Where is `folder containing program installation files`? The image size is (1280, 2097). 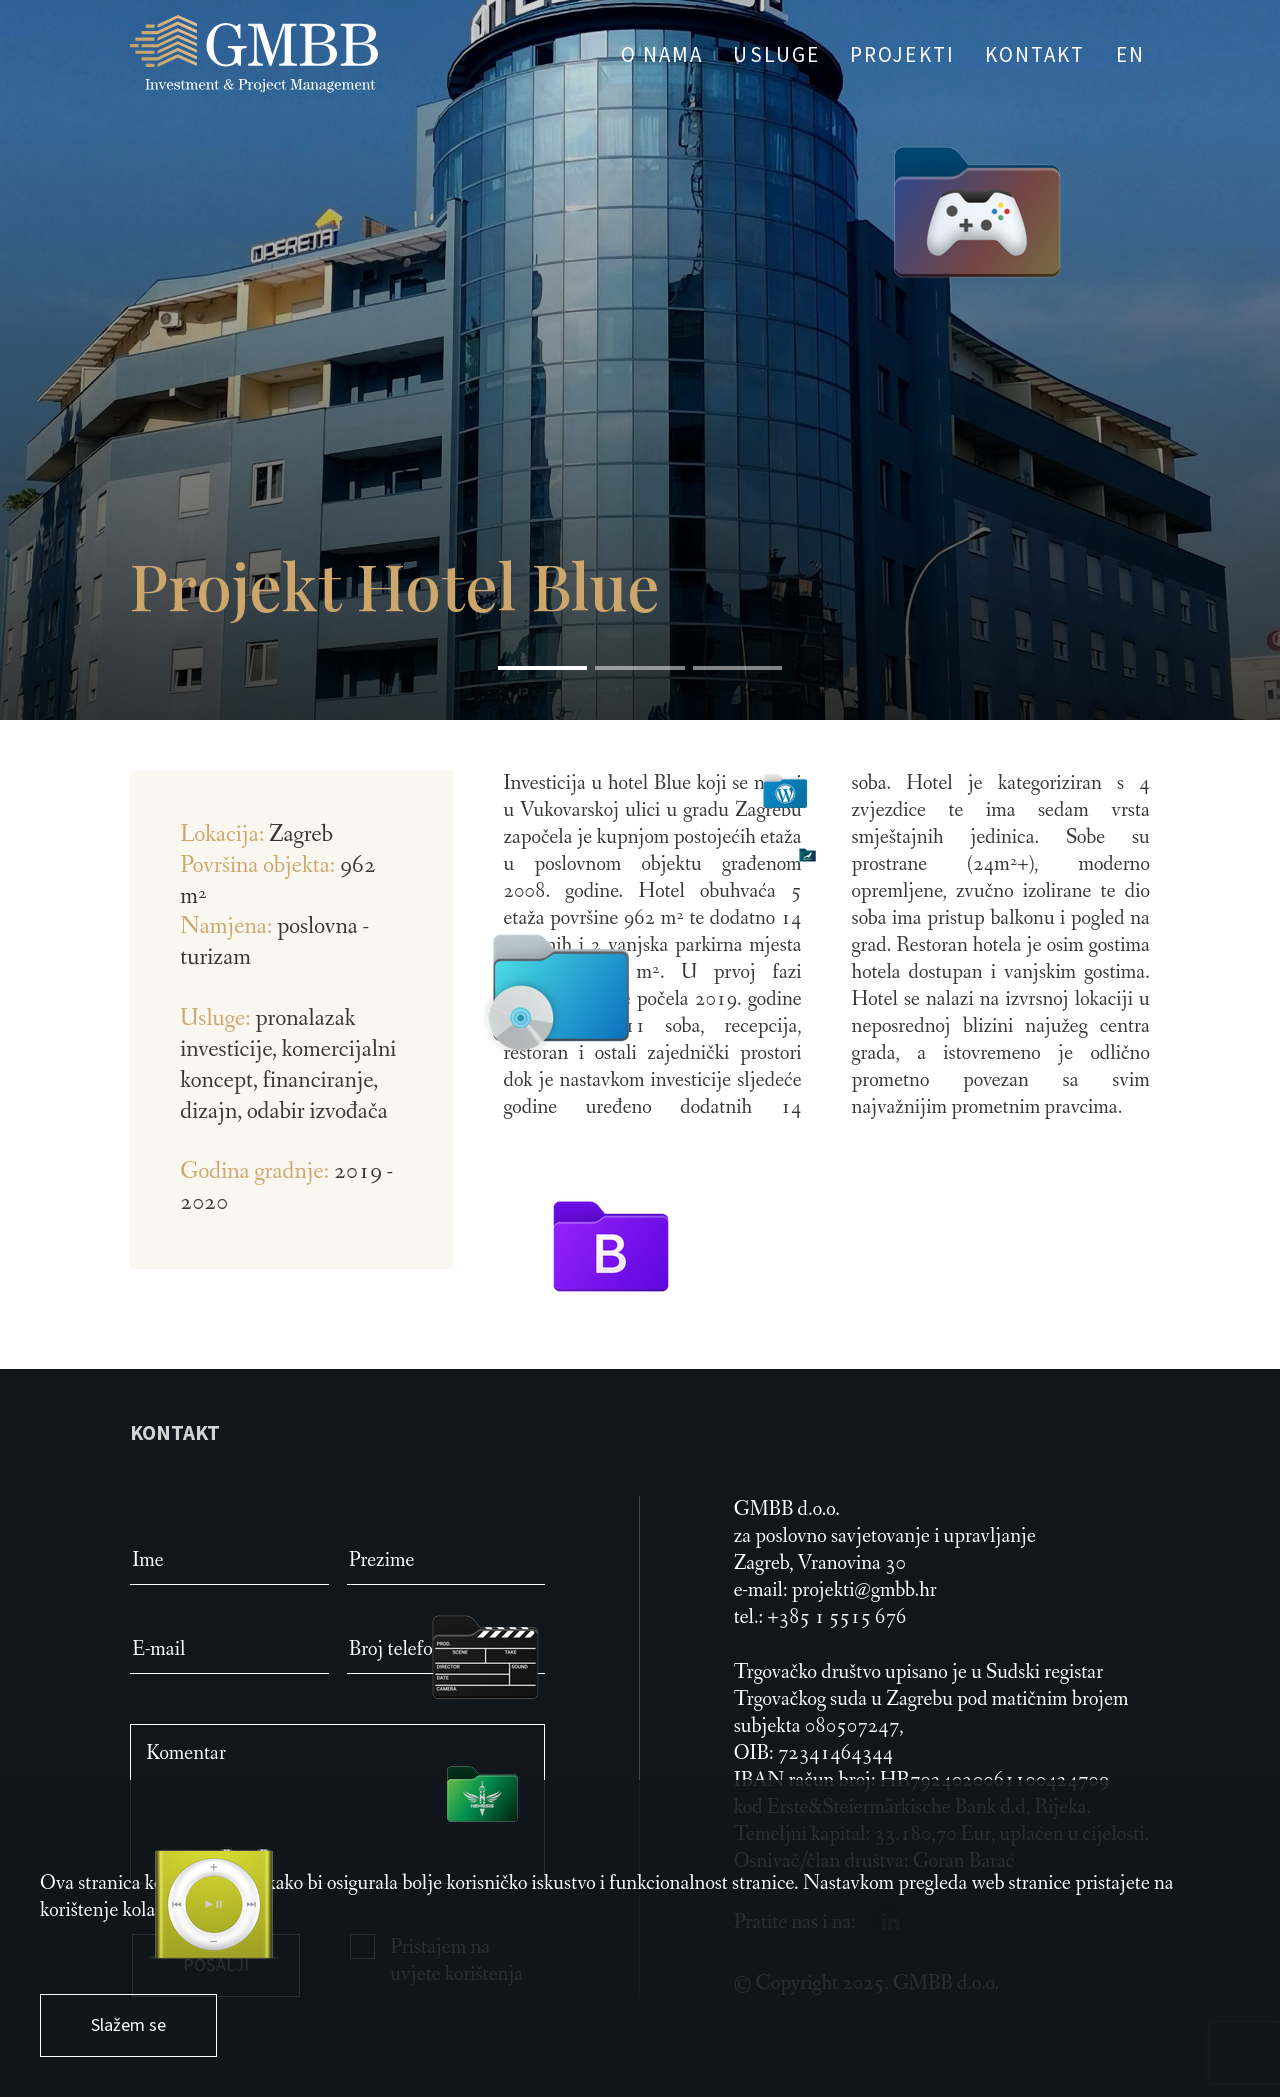
folder containing program installation files is located at coordinates (560, 991).